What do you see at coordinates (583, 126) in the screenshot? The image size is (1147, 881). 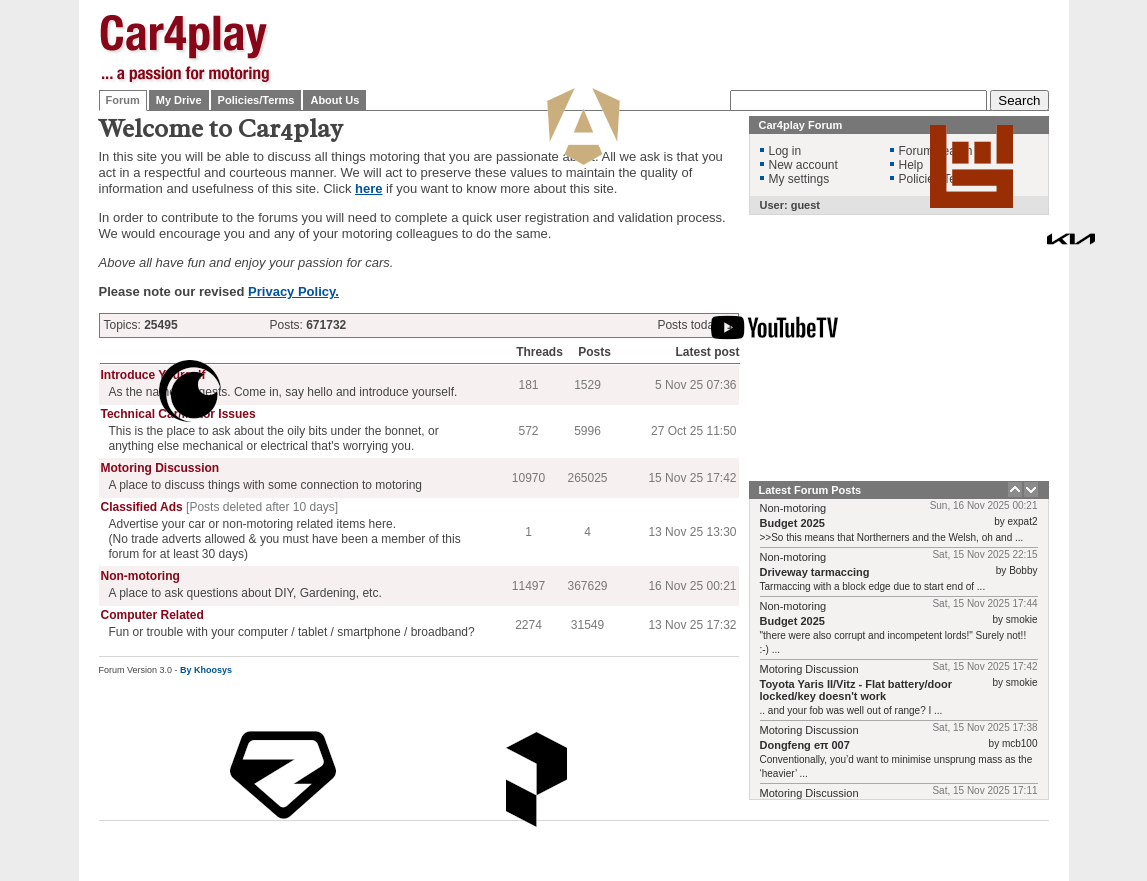 I see `indicates an Angular framework application` at bounding box center [583, 126].